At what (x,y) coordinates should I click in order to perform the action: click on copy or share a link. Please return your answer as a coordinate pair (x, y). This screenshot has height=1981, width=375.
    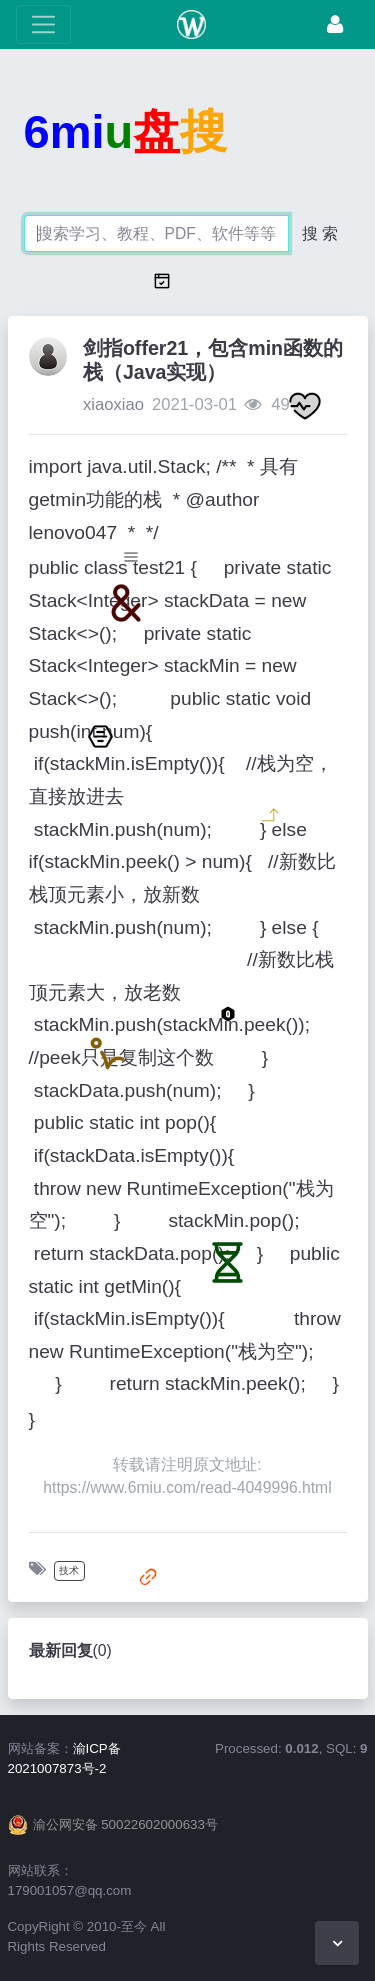
    Looking at the image, I should click on (148, 1577).